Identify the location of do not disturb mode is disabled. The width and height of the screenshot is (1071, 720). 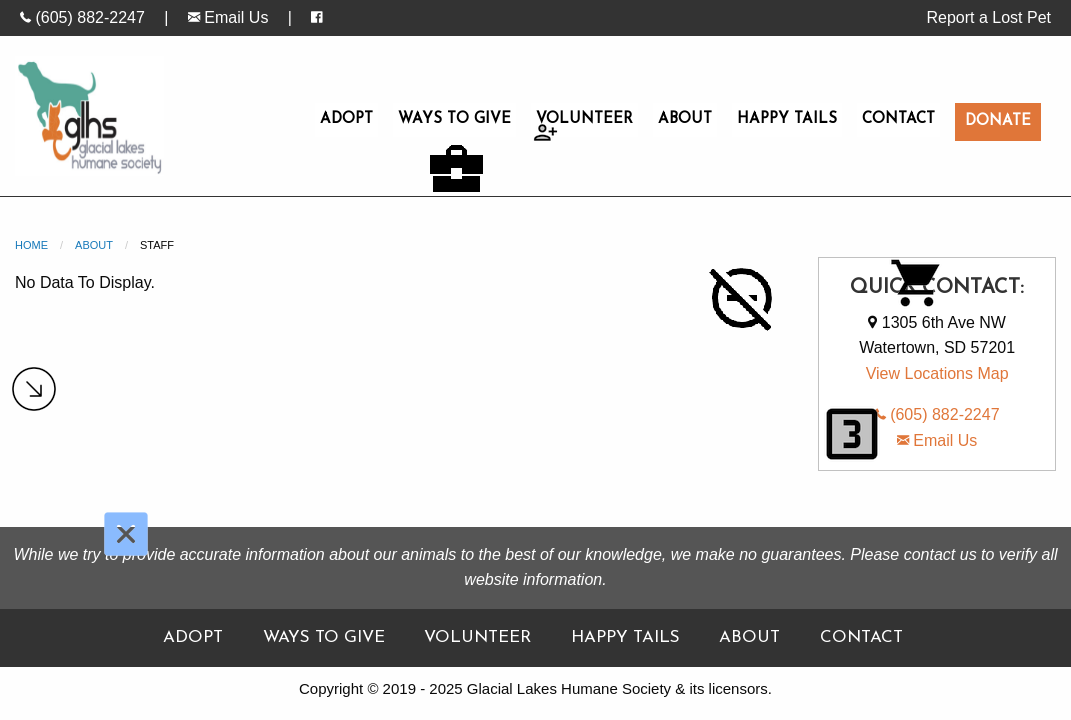
(742, 298).